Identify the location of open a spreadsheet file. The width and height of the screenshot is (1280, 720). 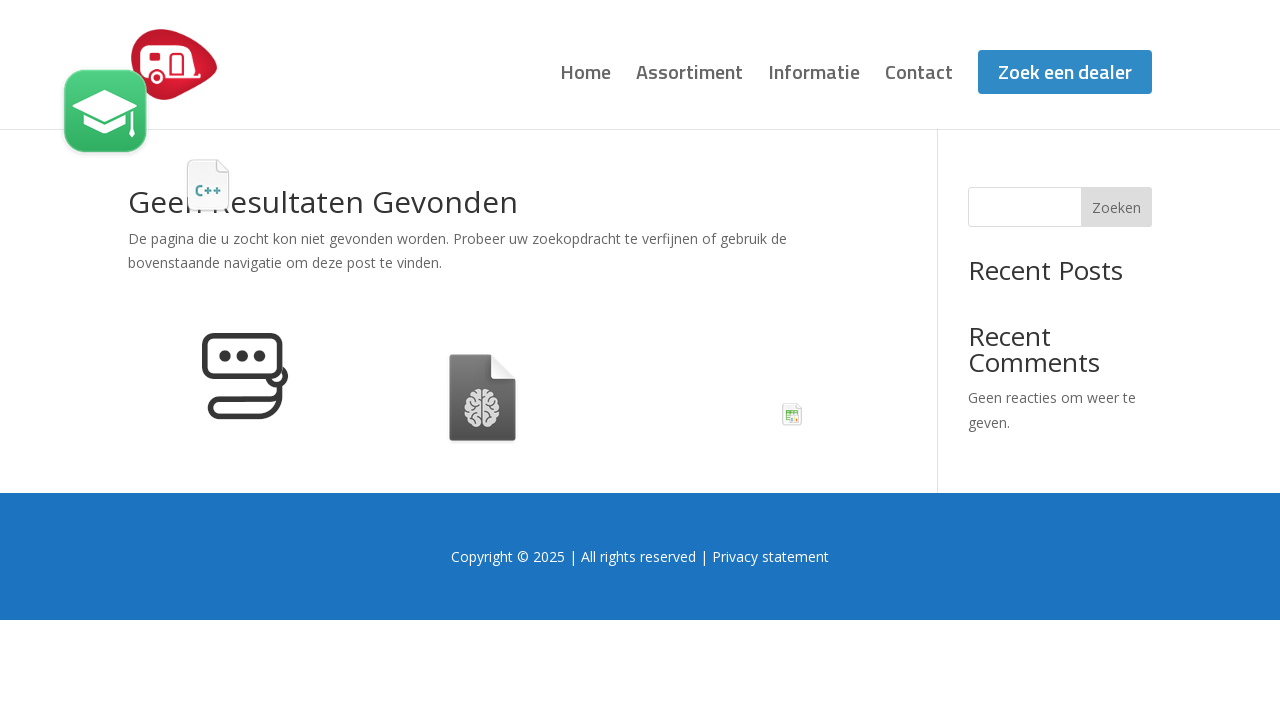
(792, 414).